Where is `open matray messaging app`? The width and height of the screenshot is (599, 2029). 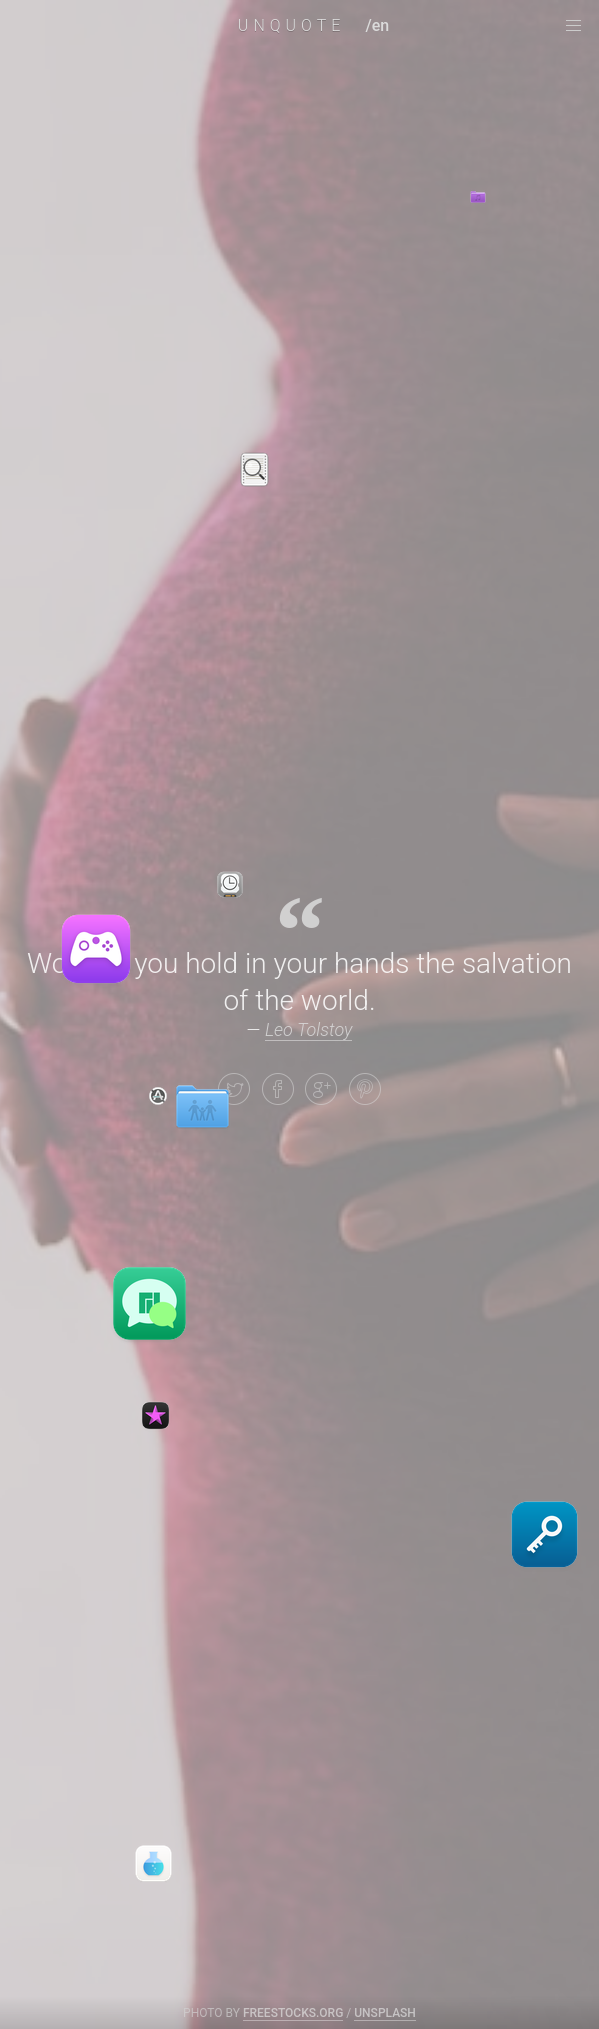
open matray messaging app is located at coordinates (149, 1303).